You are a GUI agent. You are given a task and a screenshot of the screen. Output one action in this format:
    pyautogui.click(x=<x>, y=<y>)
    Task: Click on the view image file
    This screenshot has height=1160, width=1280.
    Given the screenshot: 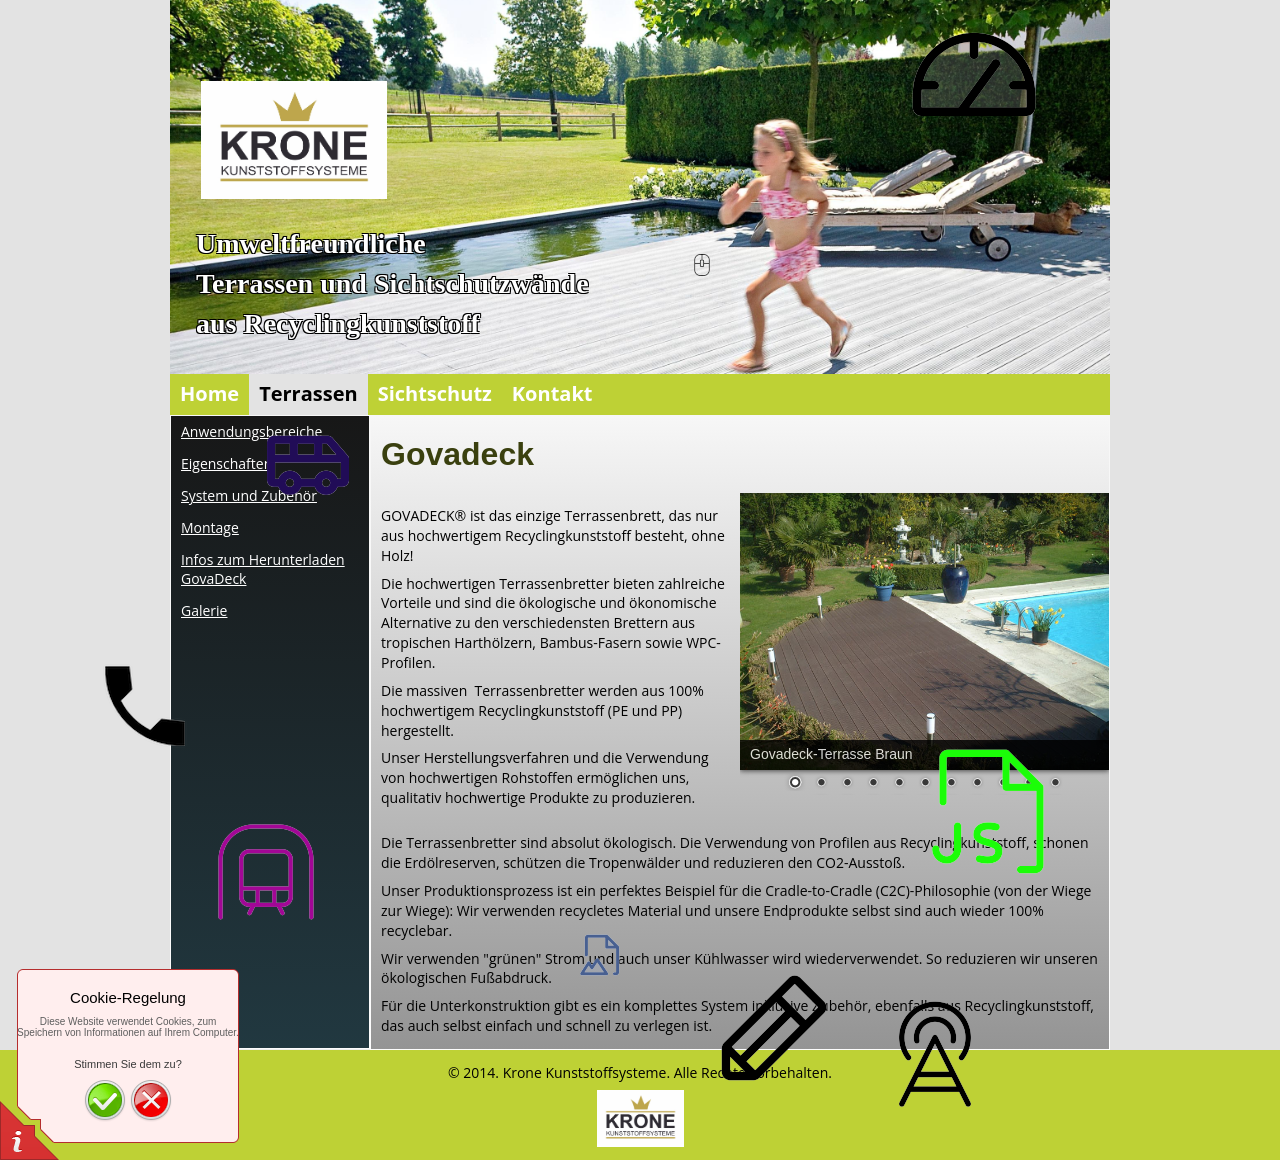 What is the action you would take?
    pyautogui.click(x=602, y=955)
    